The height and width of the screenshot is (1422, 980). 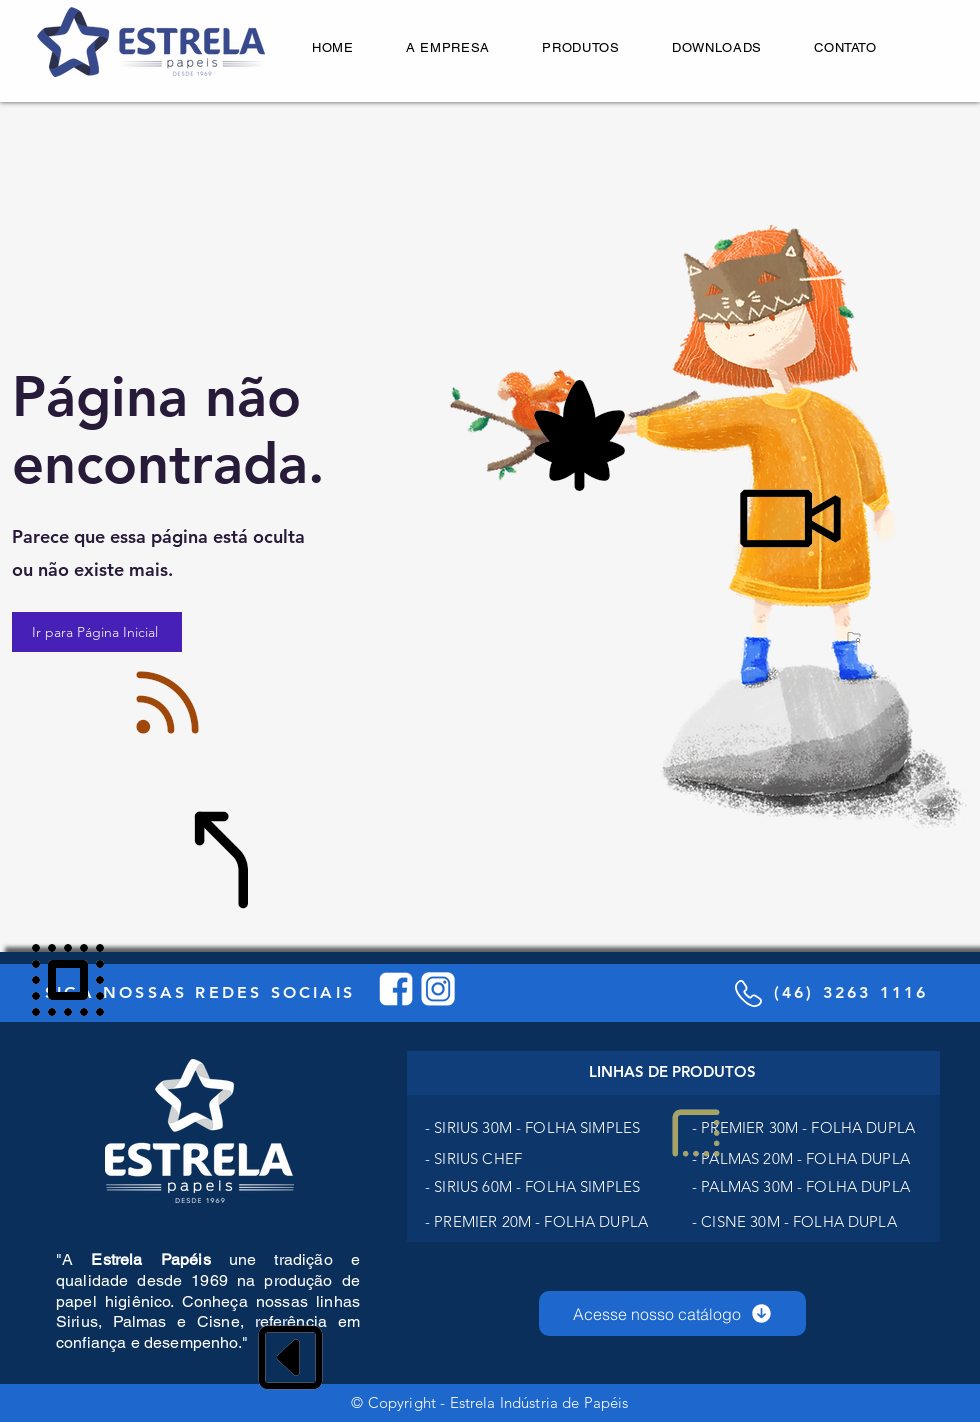 What do you see at coordinates (790, 518) in the screenshot?
I see `start video recording` at bounding box center [790, 518].